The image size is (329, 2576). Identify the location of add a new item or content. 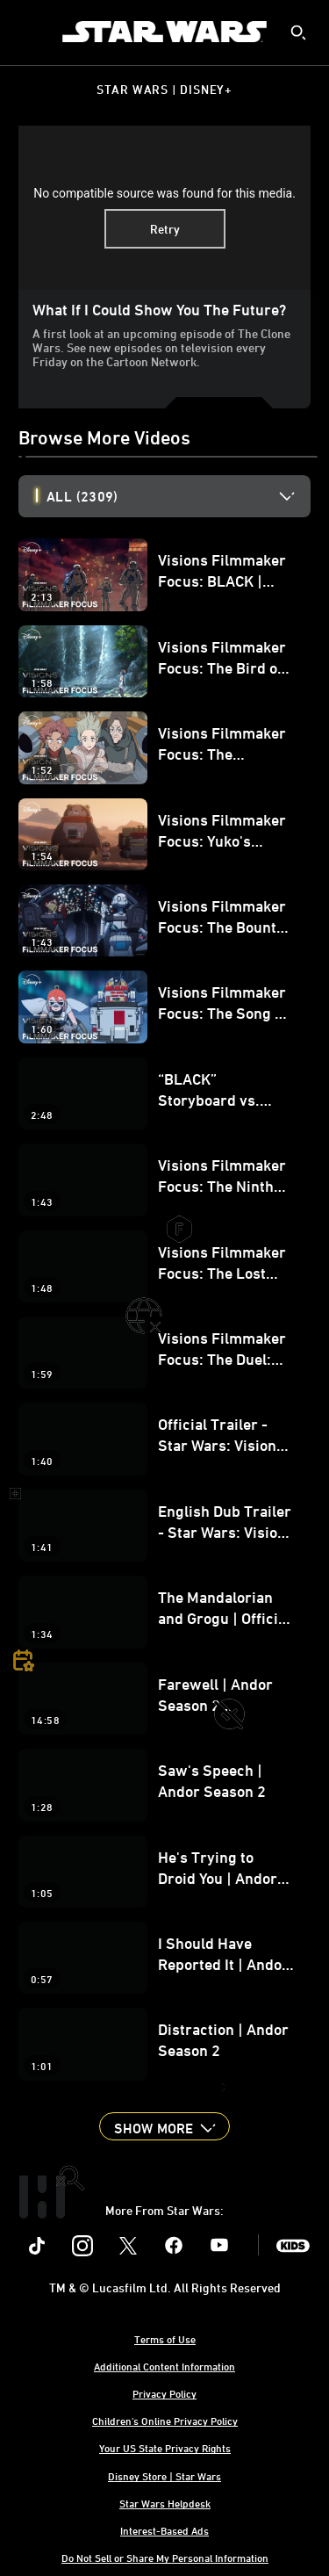
(15, 1493).